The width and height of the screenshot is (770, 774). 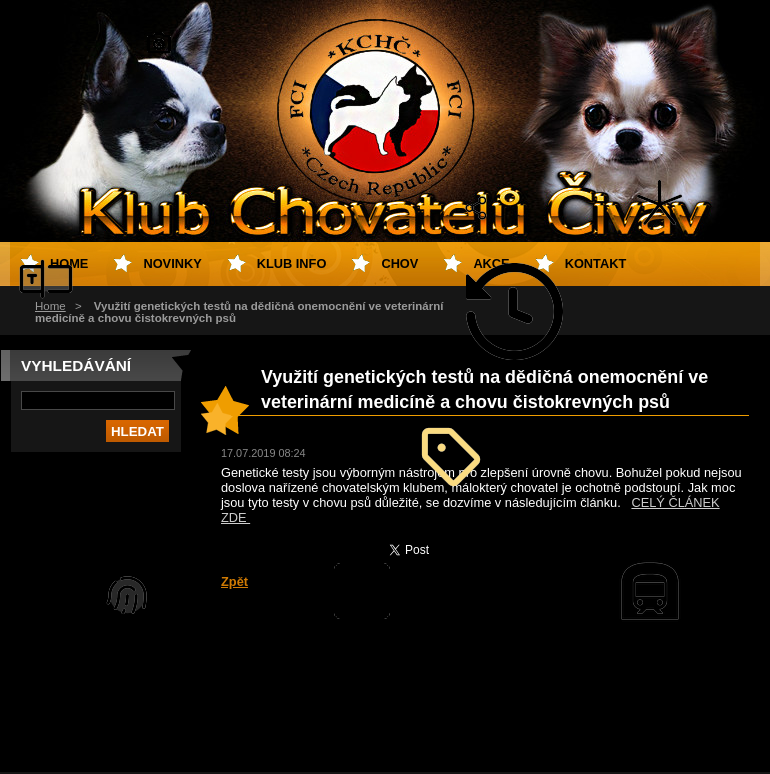 What do you see at coordinates (659, 204) in the screenshot?
I see `indicates a required field in a form` at bounding box center [659, 204].